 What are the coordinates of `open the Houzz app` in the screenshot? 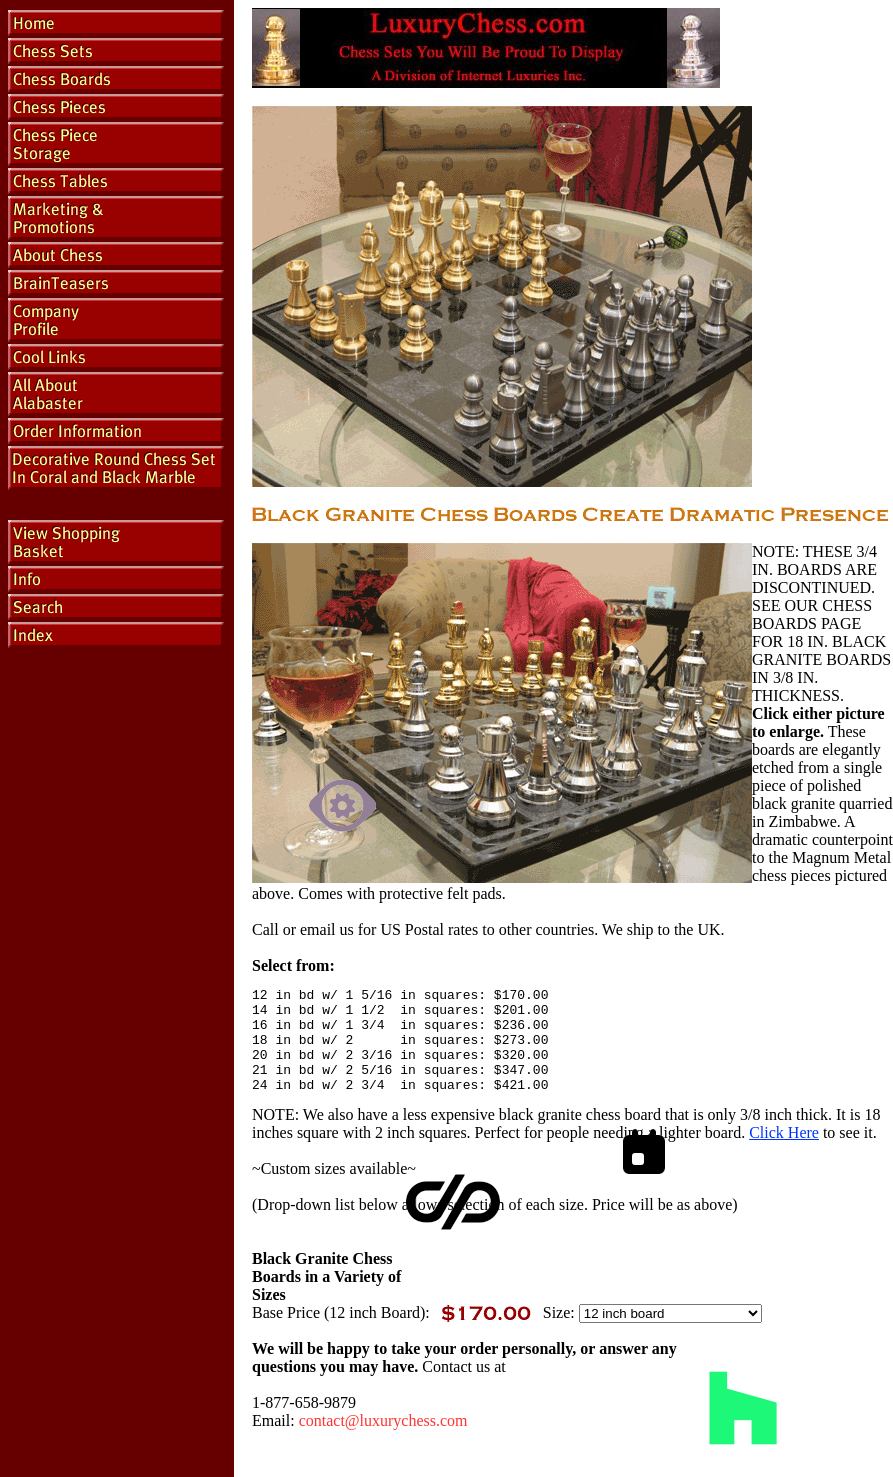 It's located at (743, 1408).